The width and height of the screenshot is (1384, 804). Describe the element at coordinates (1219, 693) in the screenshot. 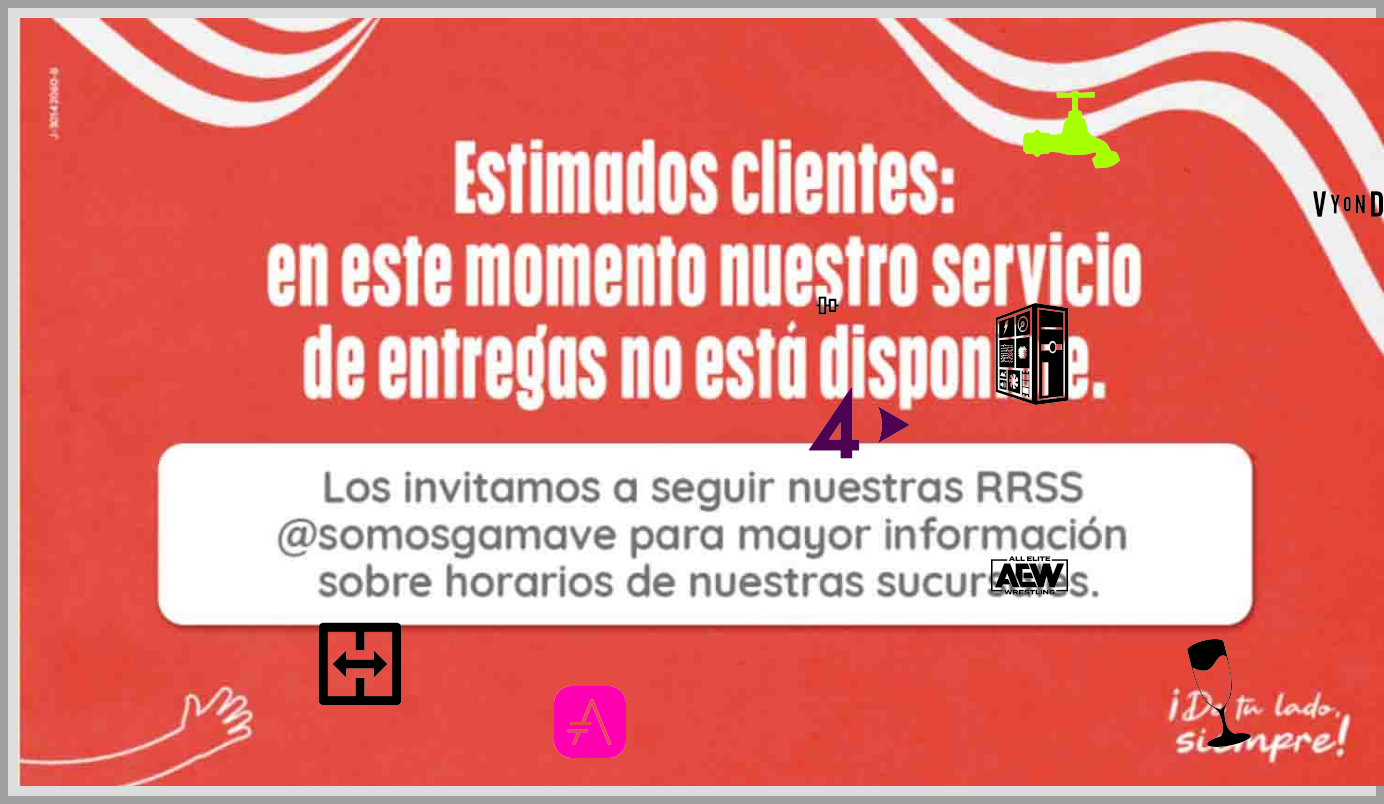

I see `wine compatibility layer application logo` at that location.